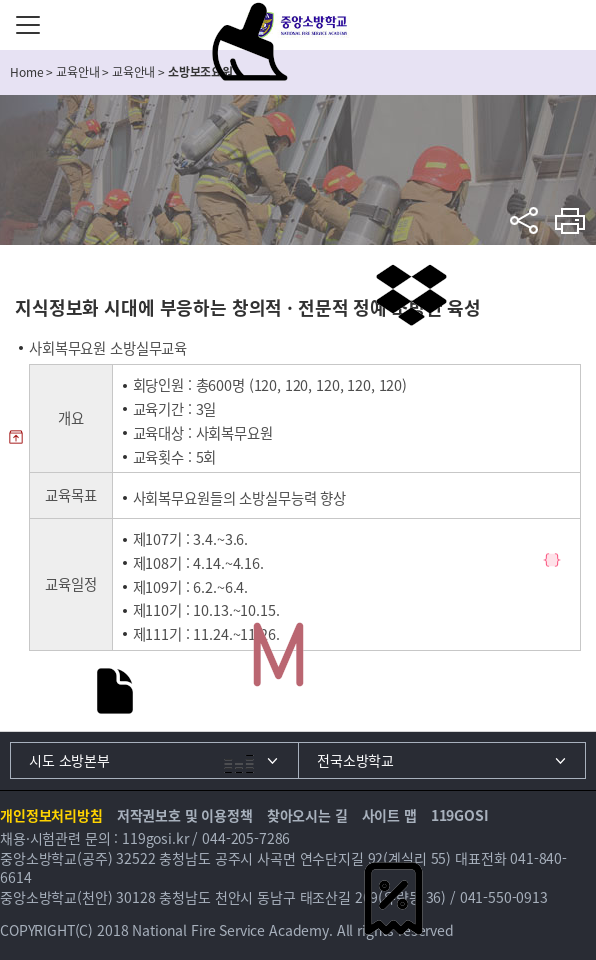 Image resolution: width=596 pixels, height=960 pixels. Describe the element at coordinates (16, 437) in the screenshot. I see `upload to storage or cloud` at that location.